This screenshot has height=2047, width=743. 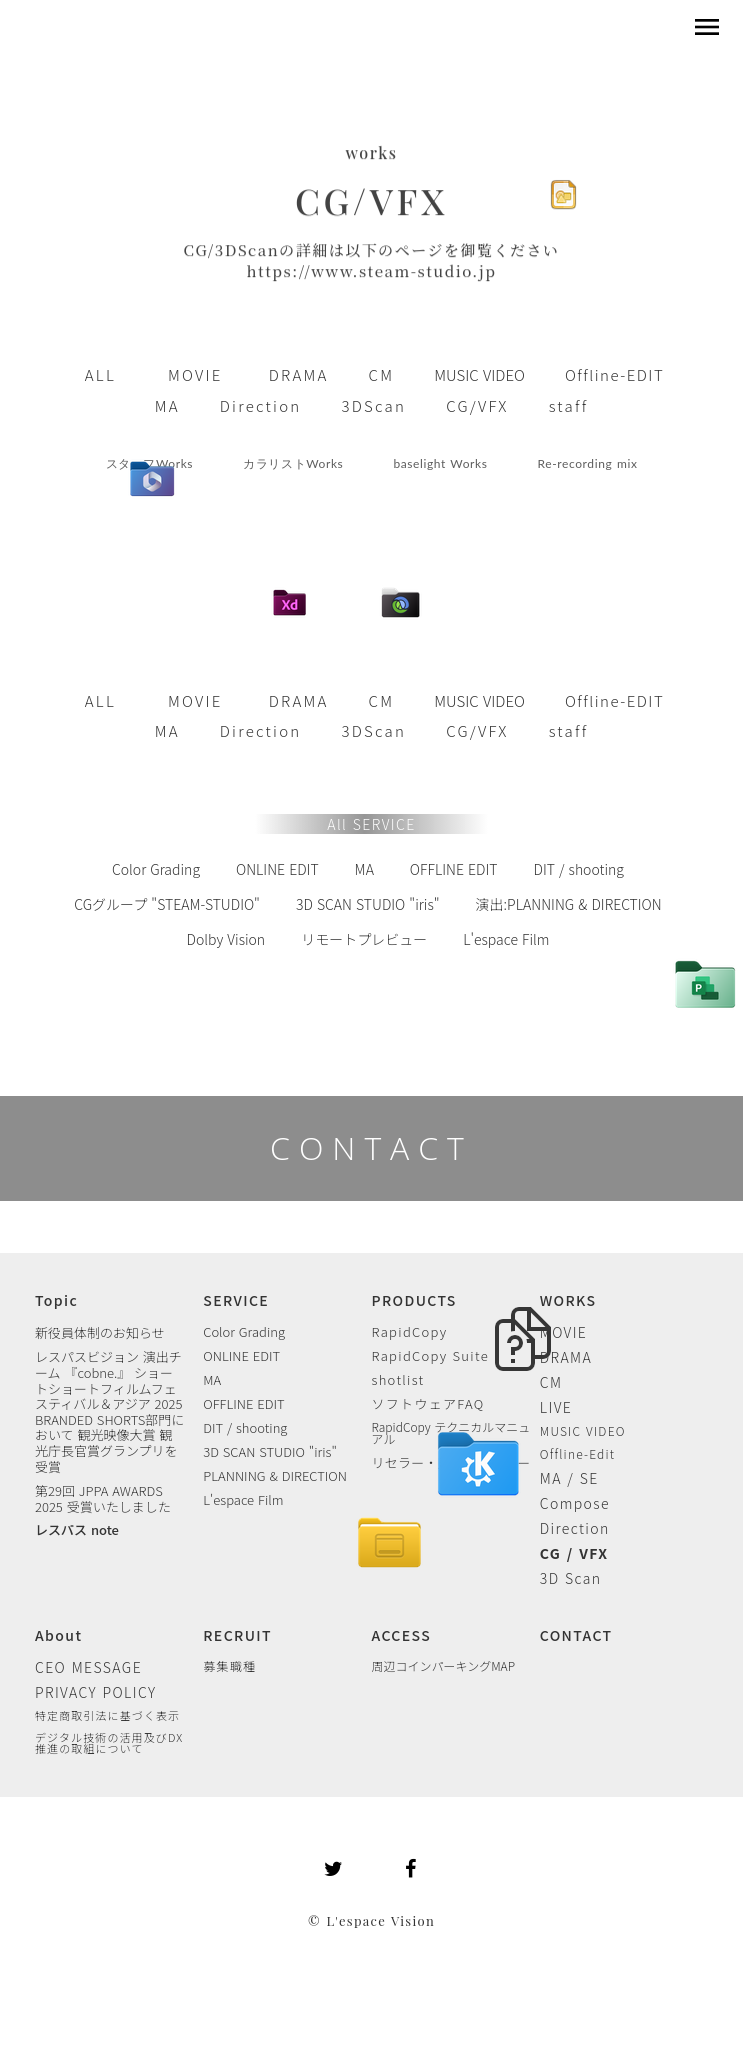 What do you see at coordinates (400, 603) in the screenshot?
I see `open folder containing clojure project files` at bounding box center [400, 603].